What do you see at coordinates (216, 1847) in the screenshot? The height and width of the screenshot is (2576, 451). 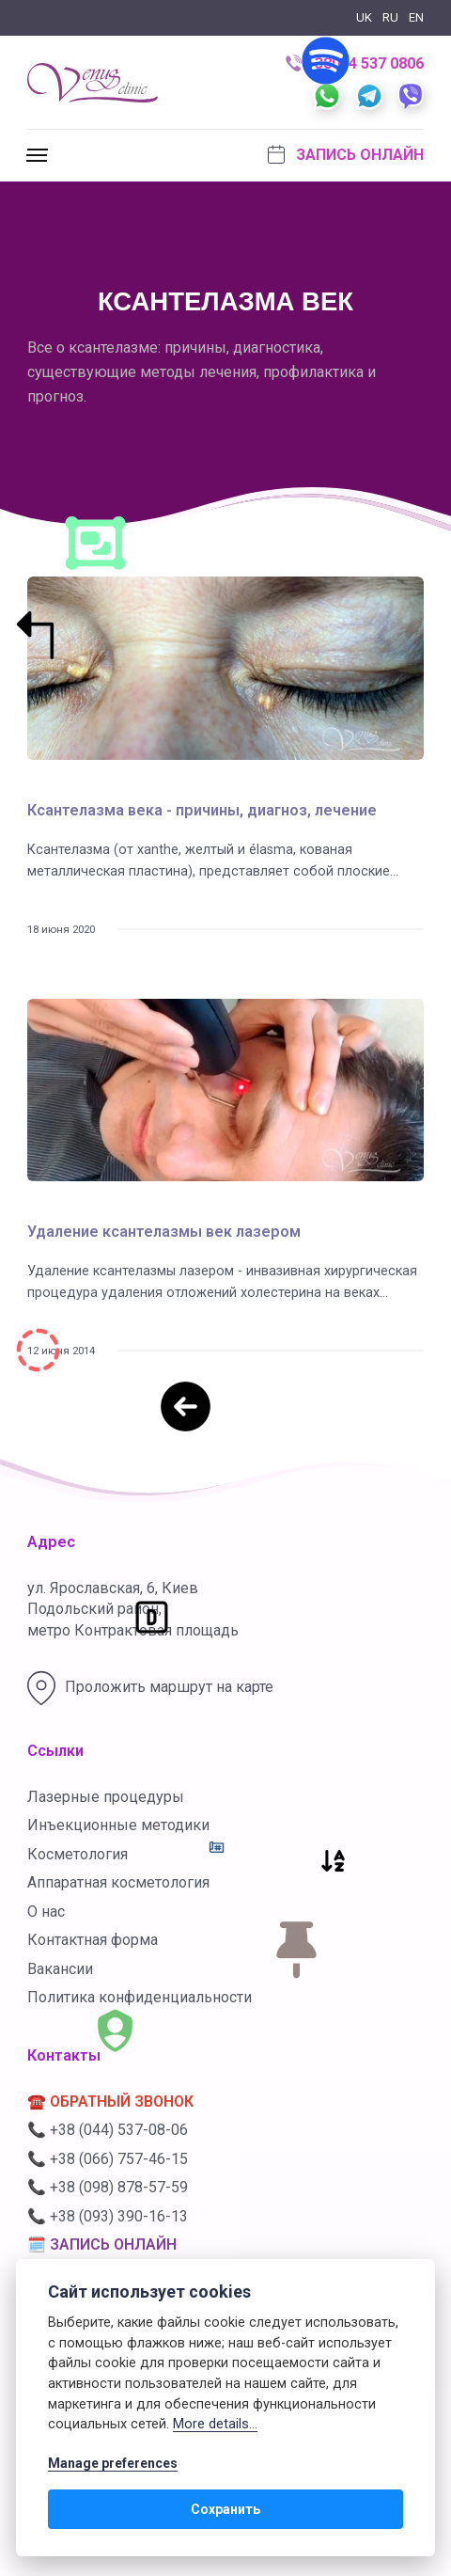 I see `view project blueprints or technical plans` at bounding box center [216, 1847].